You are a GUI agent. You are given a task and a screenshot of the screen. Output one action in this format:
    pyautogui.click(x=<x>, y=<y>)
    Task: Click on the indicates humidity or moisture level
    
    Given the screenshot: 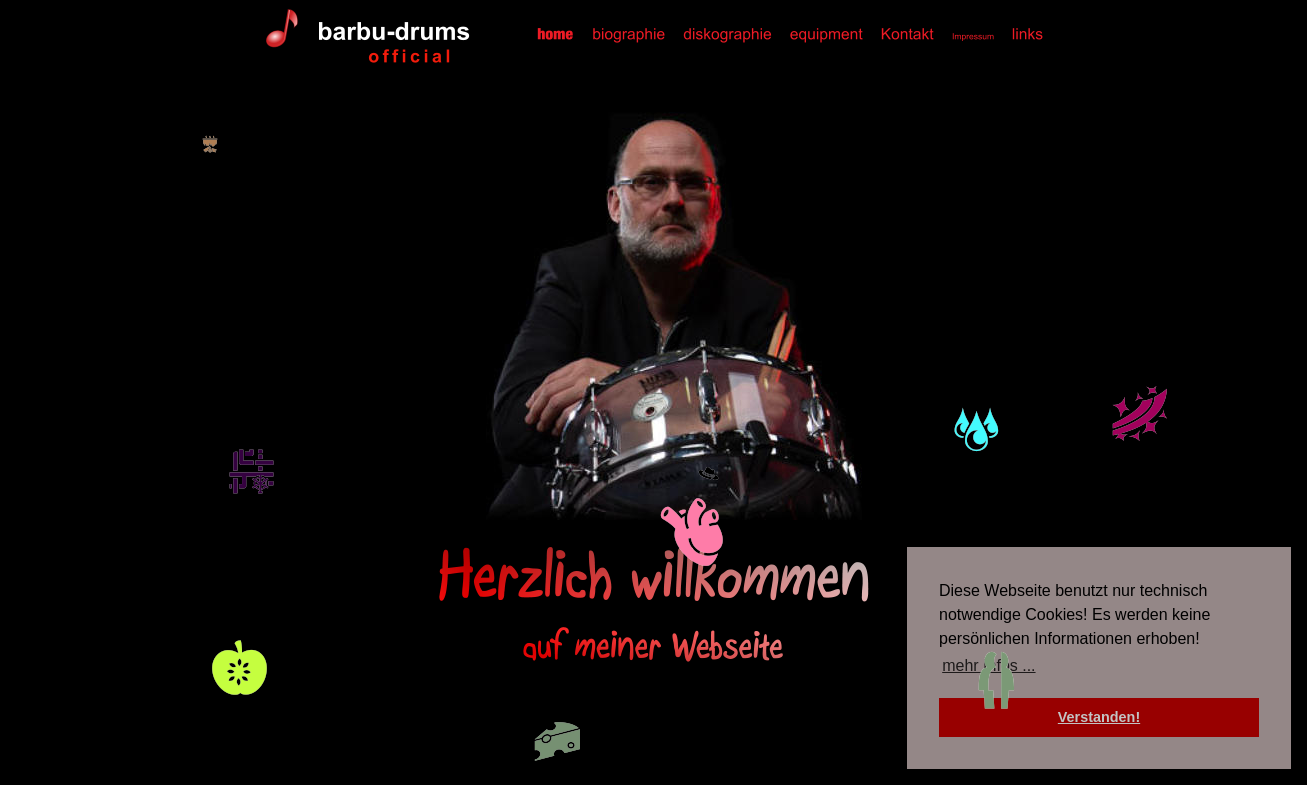 What is the action you would take?
    pyautogui.click(x=976, y=429)
    